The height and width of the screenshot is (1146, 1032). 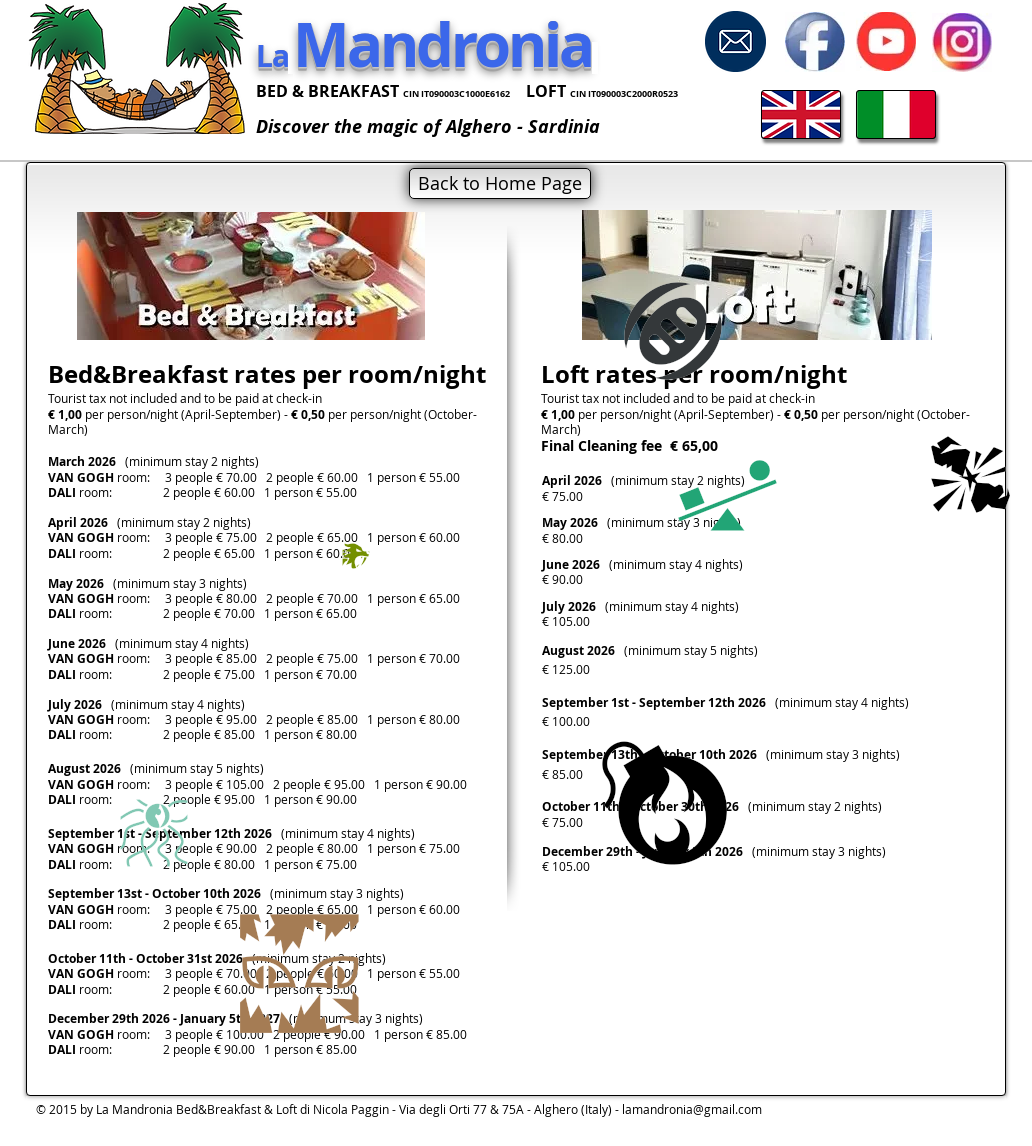 What do you see at coordinates (154, 833) in the screenshot?
I see `select tentacle monster enemy type` at bounding box center [154, 833].